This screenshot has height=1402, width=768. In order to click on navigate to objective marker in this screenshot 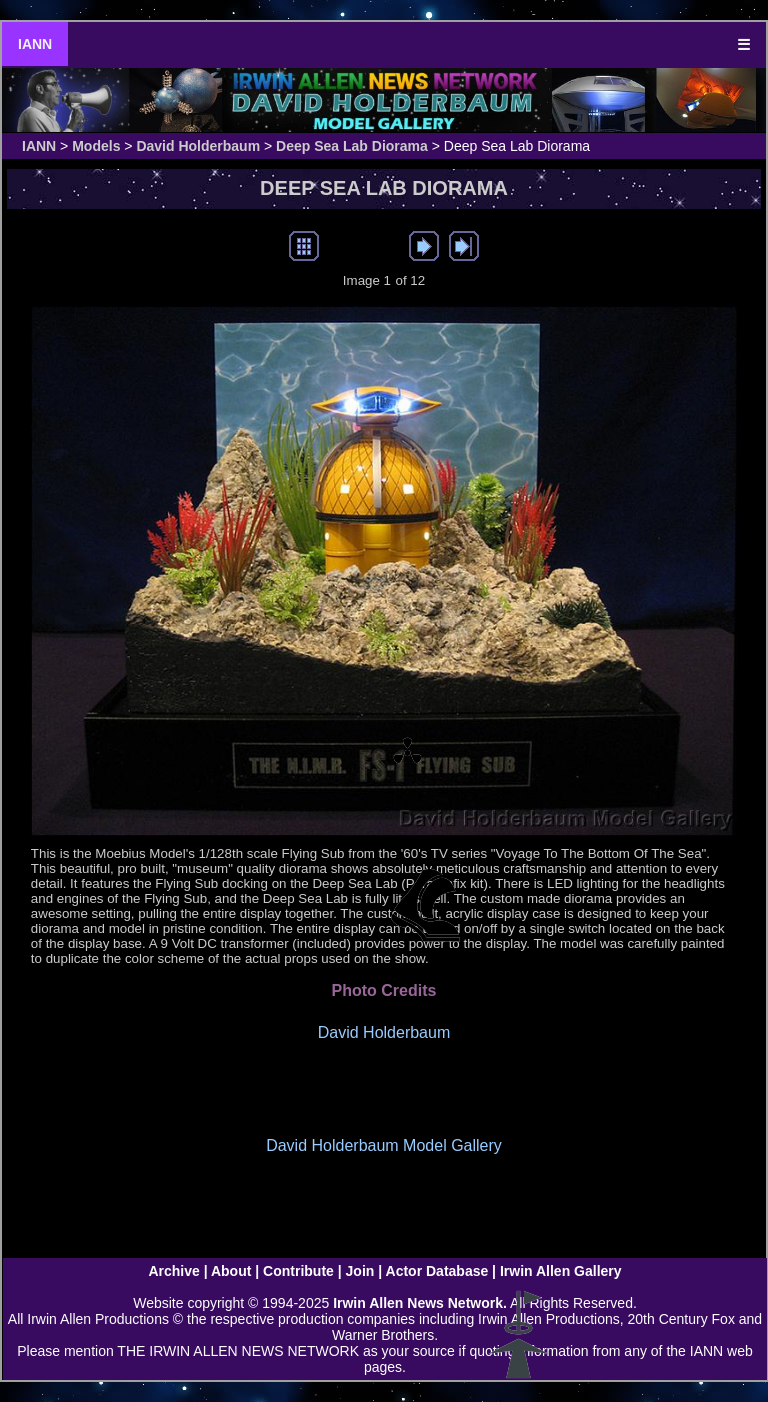, I will do `click(518, 1334)`.